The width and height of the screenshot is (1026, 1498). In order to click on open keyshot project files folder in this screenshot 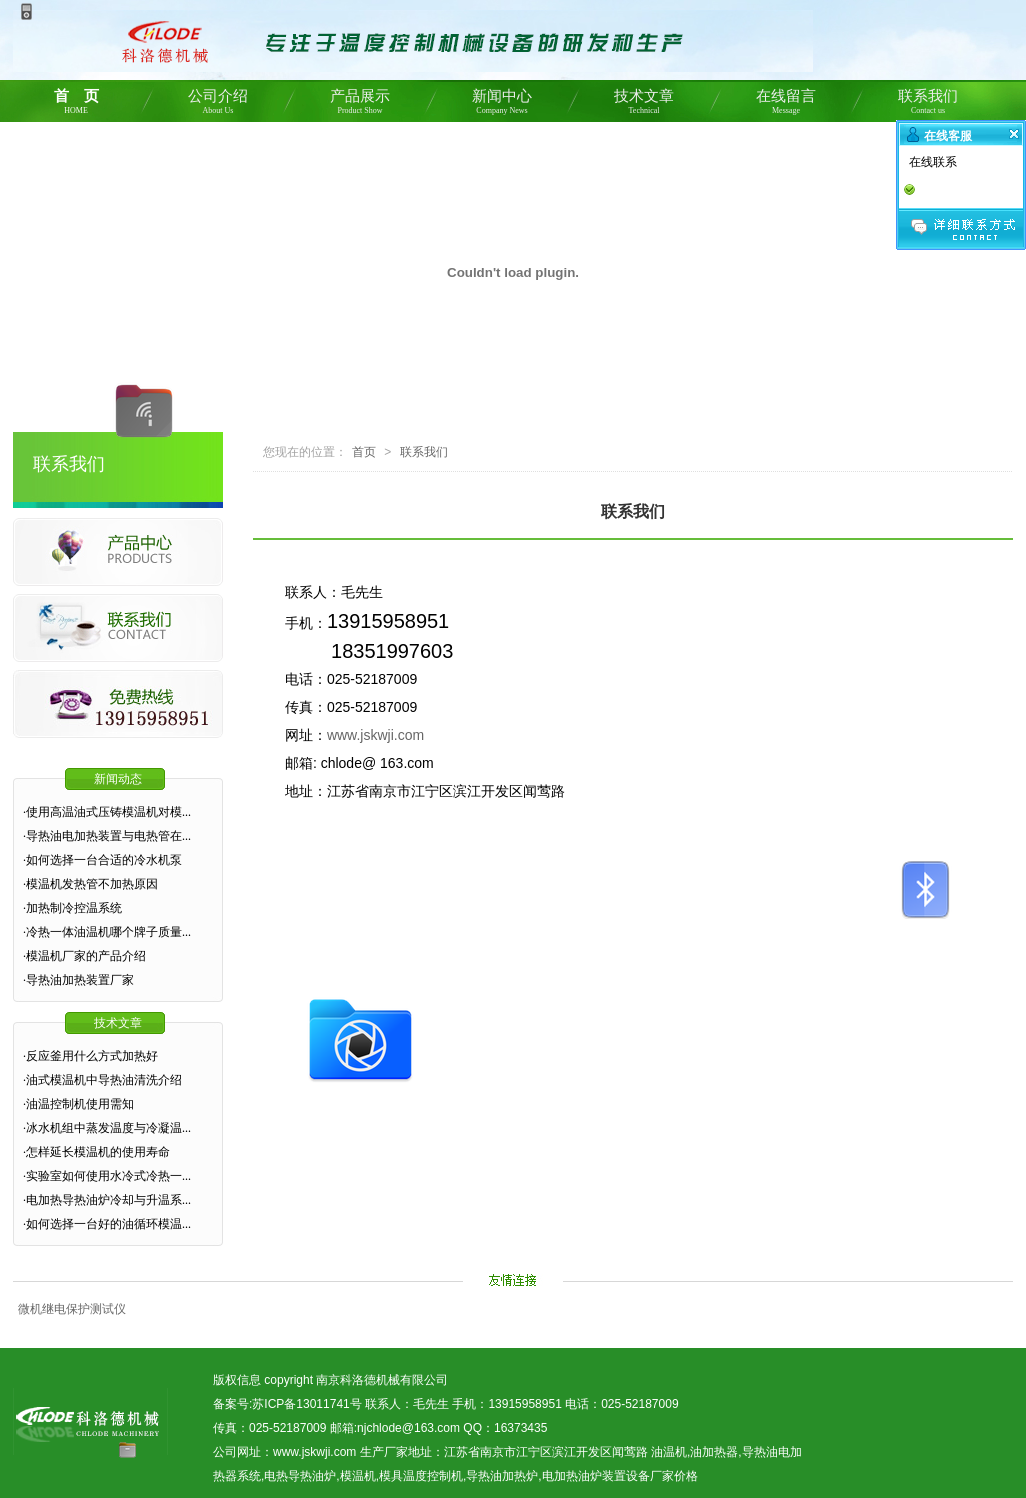, I will do `click(360, 1042)`.